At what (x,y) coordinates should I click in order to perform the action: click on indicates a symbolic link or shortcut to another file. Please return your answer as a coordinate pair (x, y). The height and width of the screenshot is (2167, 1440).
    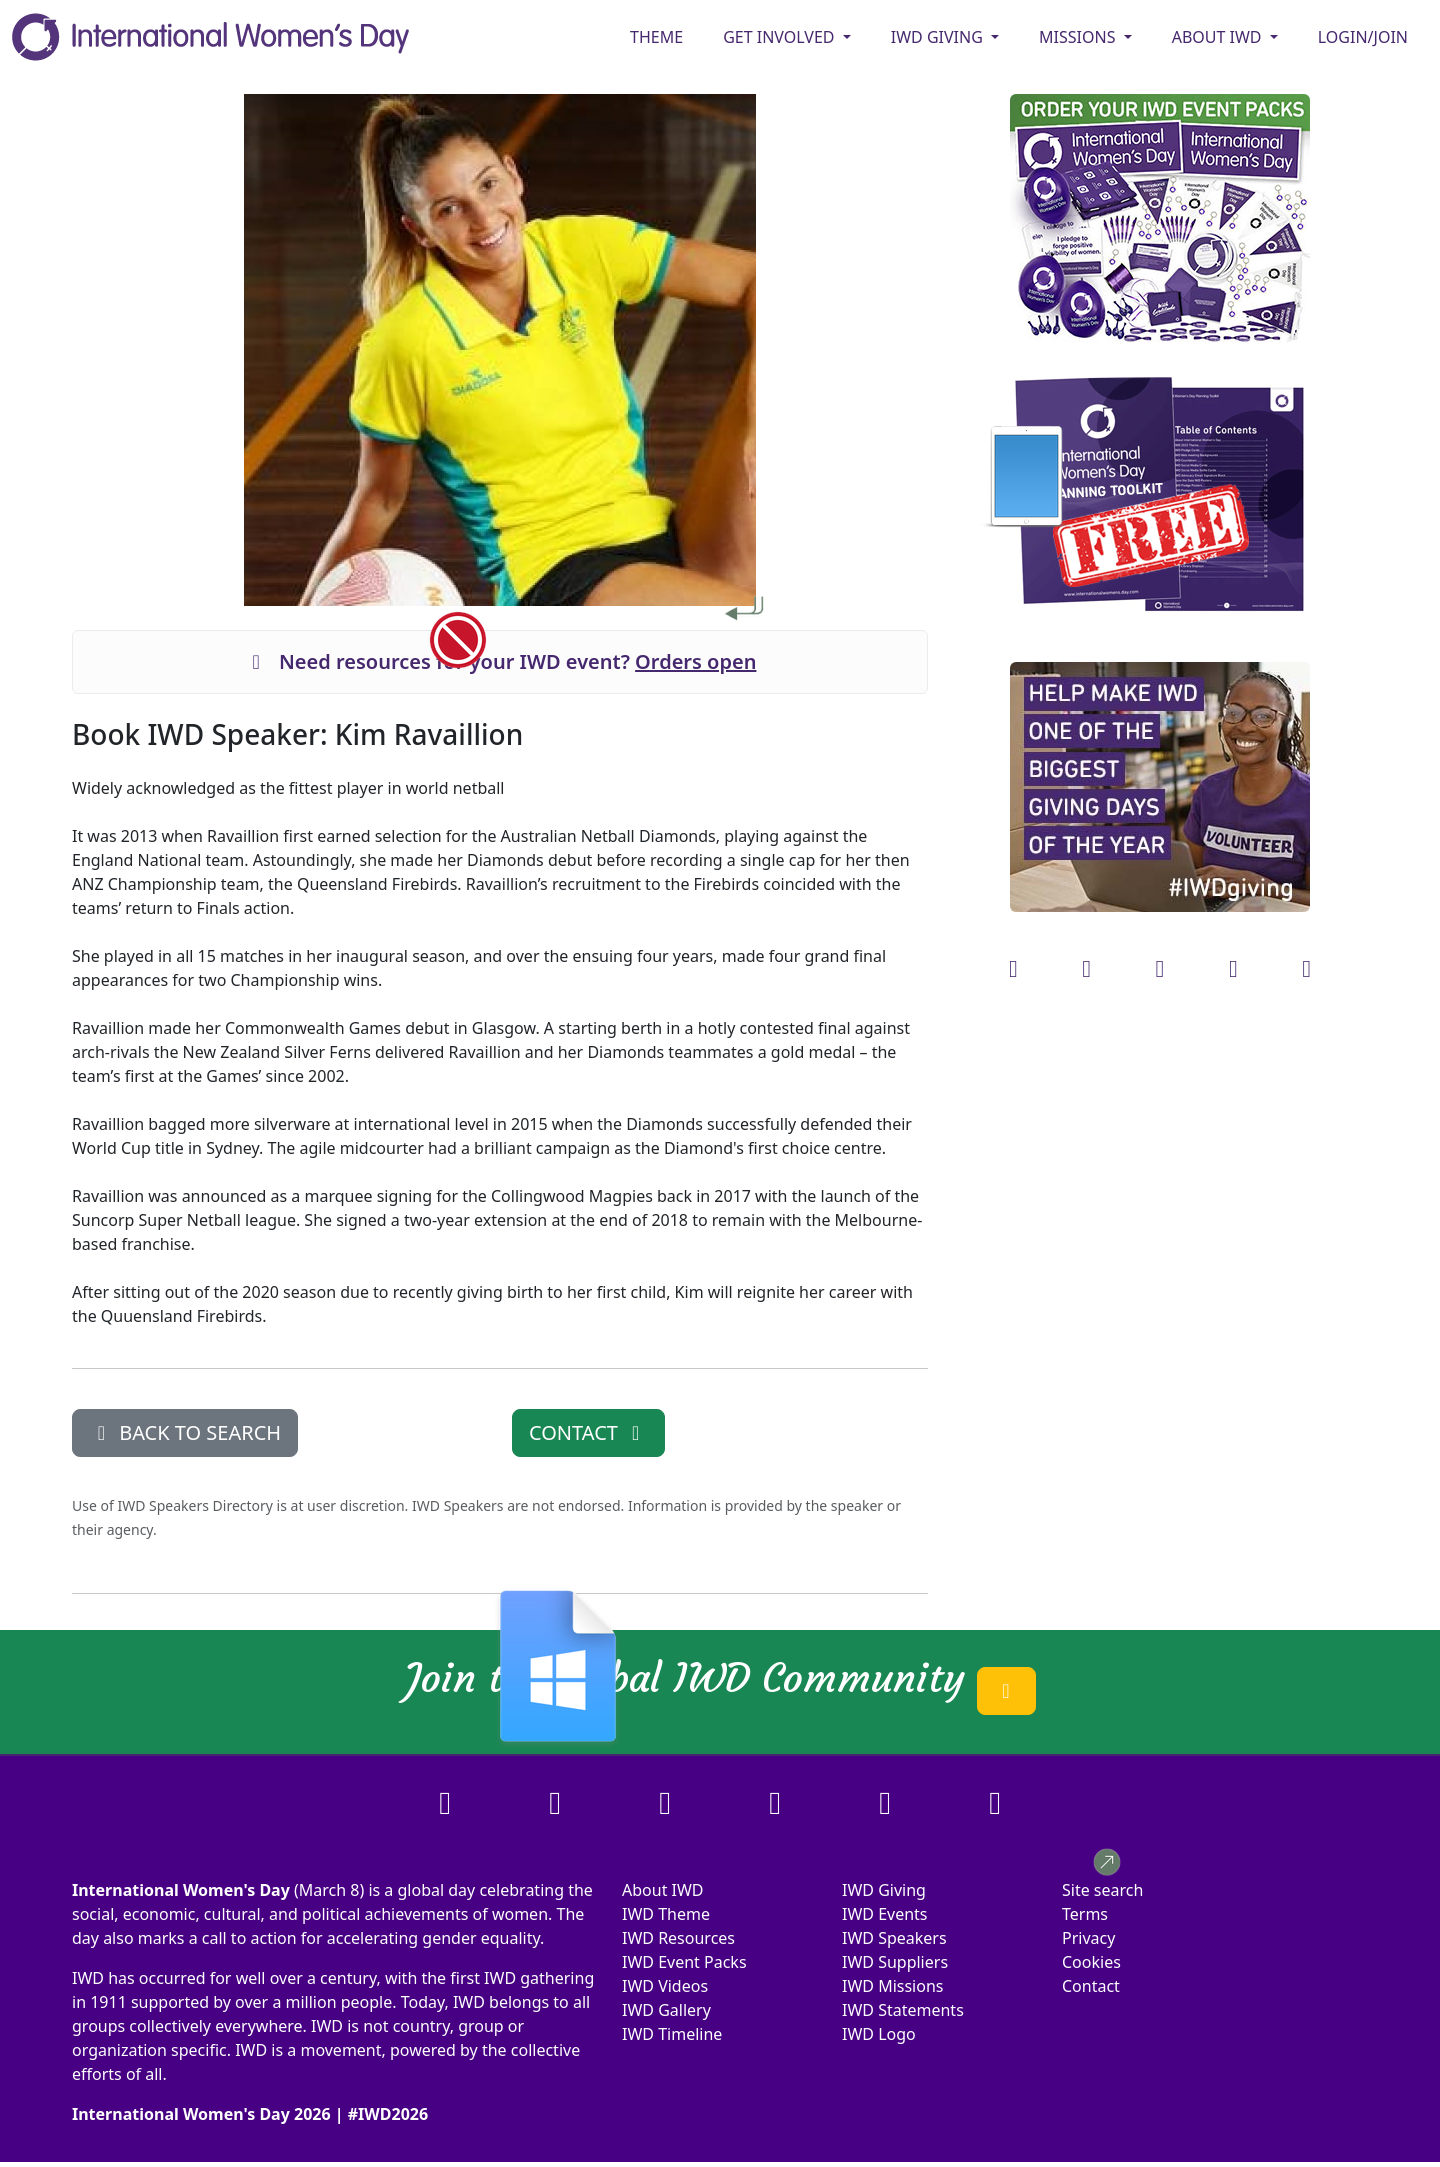
    Looking at the image, I should click on (1107, 1862).